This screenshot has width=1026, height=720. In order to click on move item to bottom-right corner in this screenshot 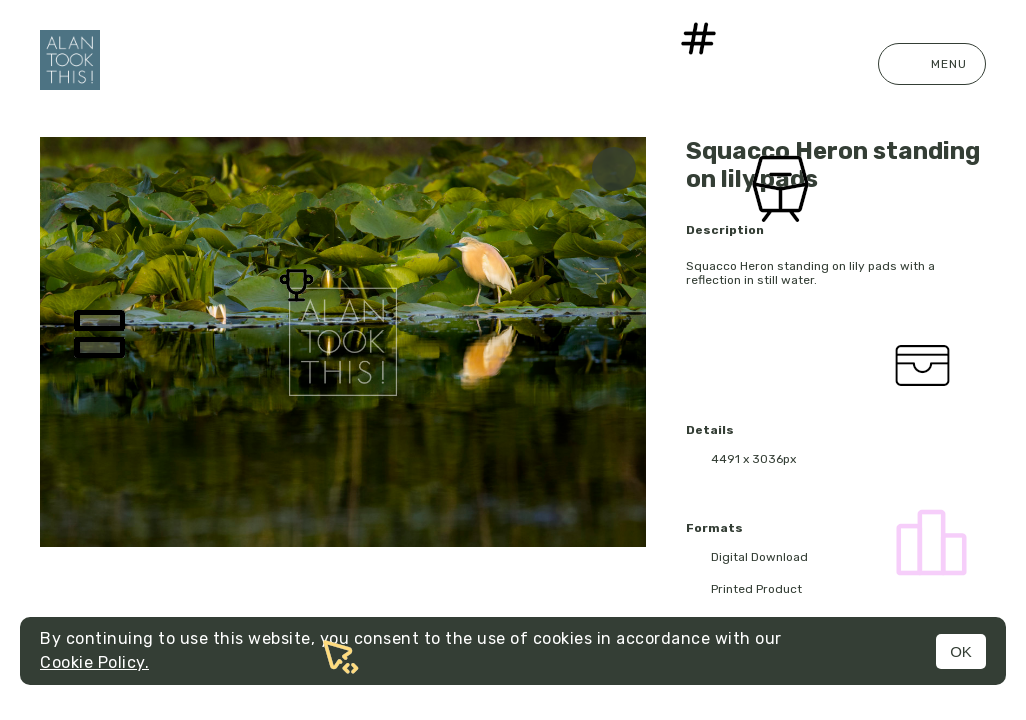, I will do `click(600, 277)`.